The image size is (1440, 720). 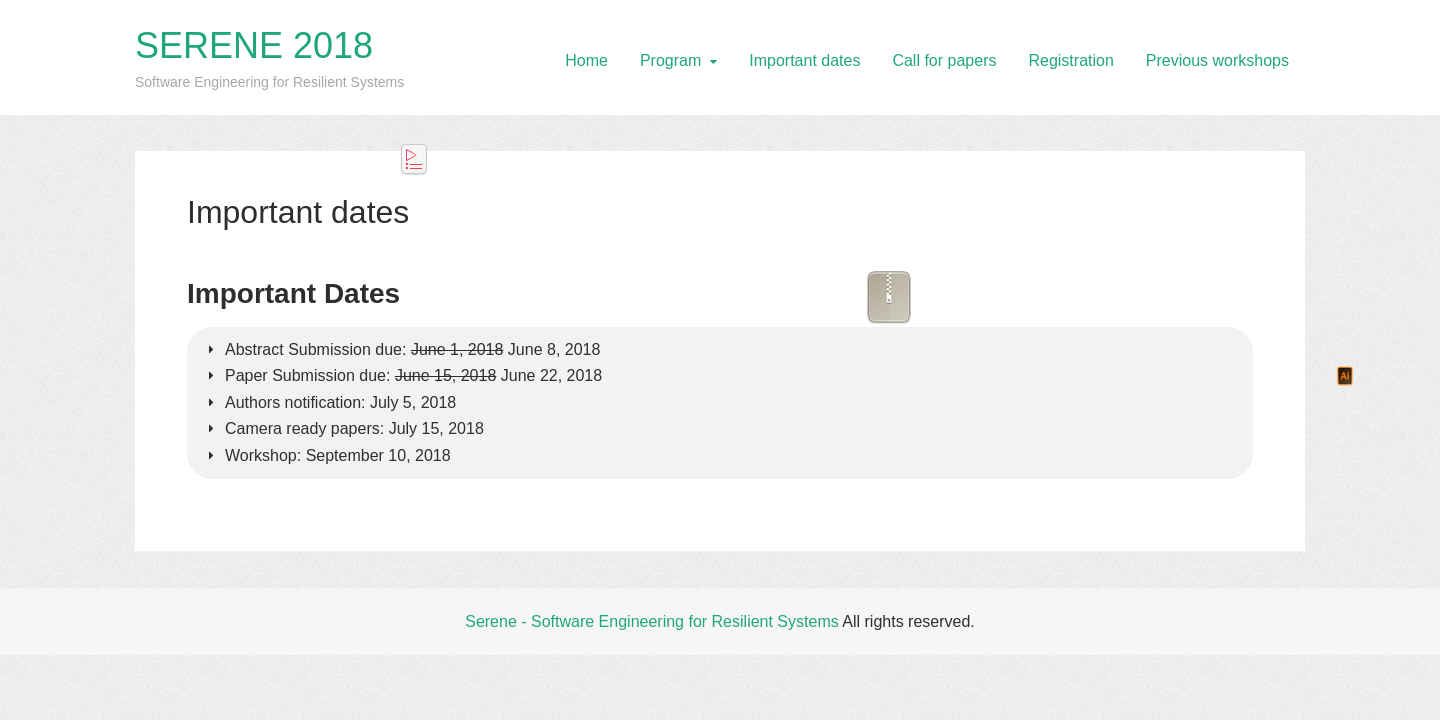 I want to click on open an Adobe Illustrator file, so click(x=1345, y=376).